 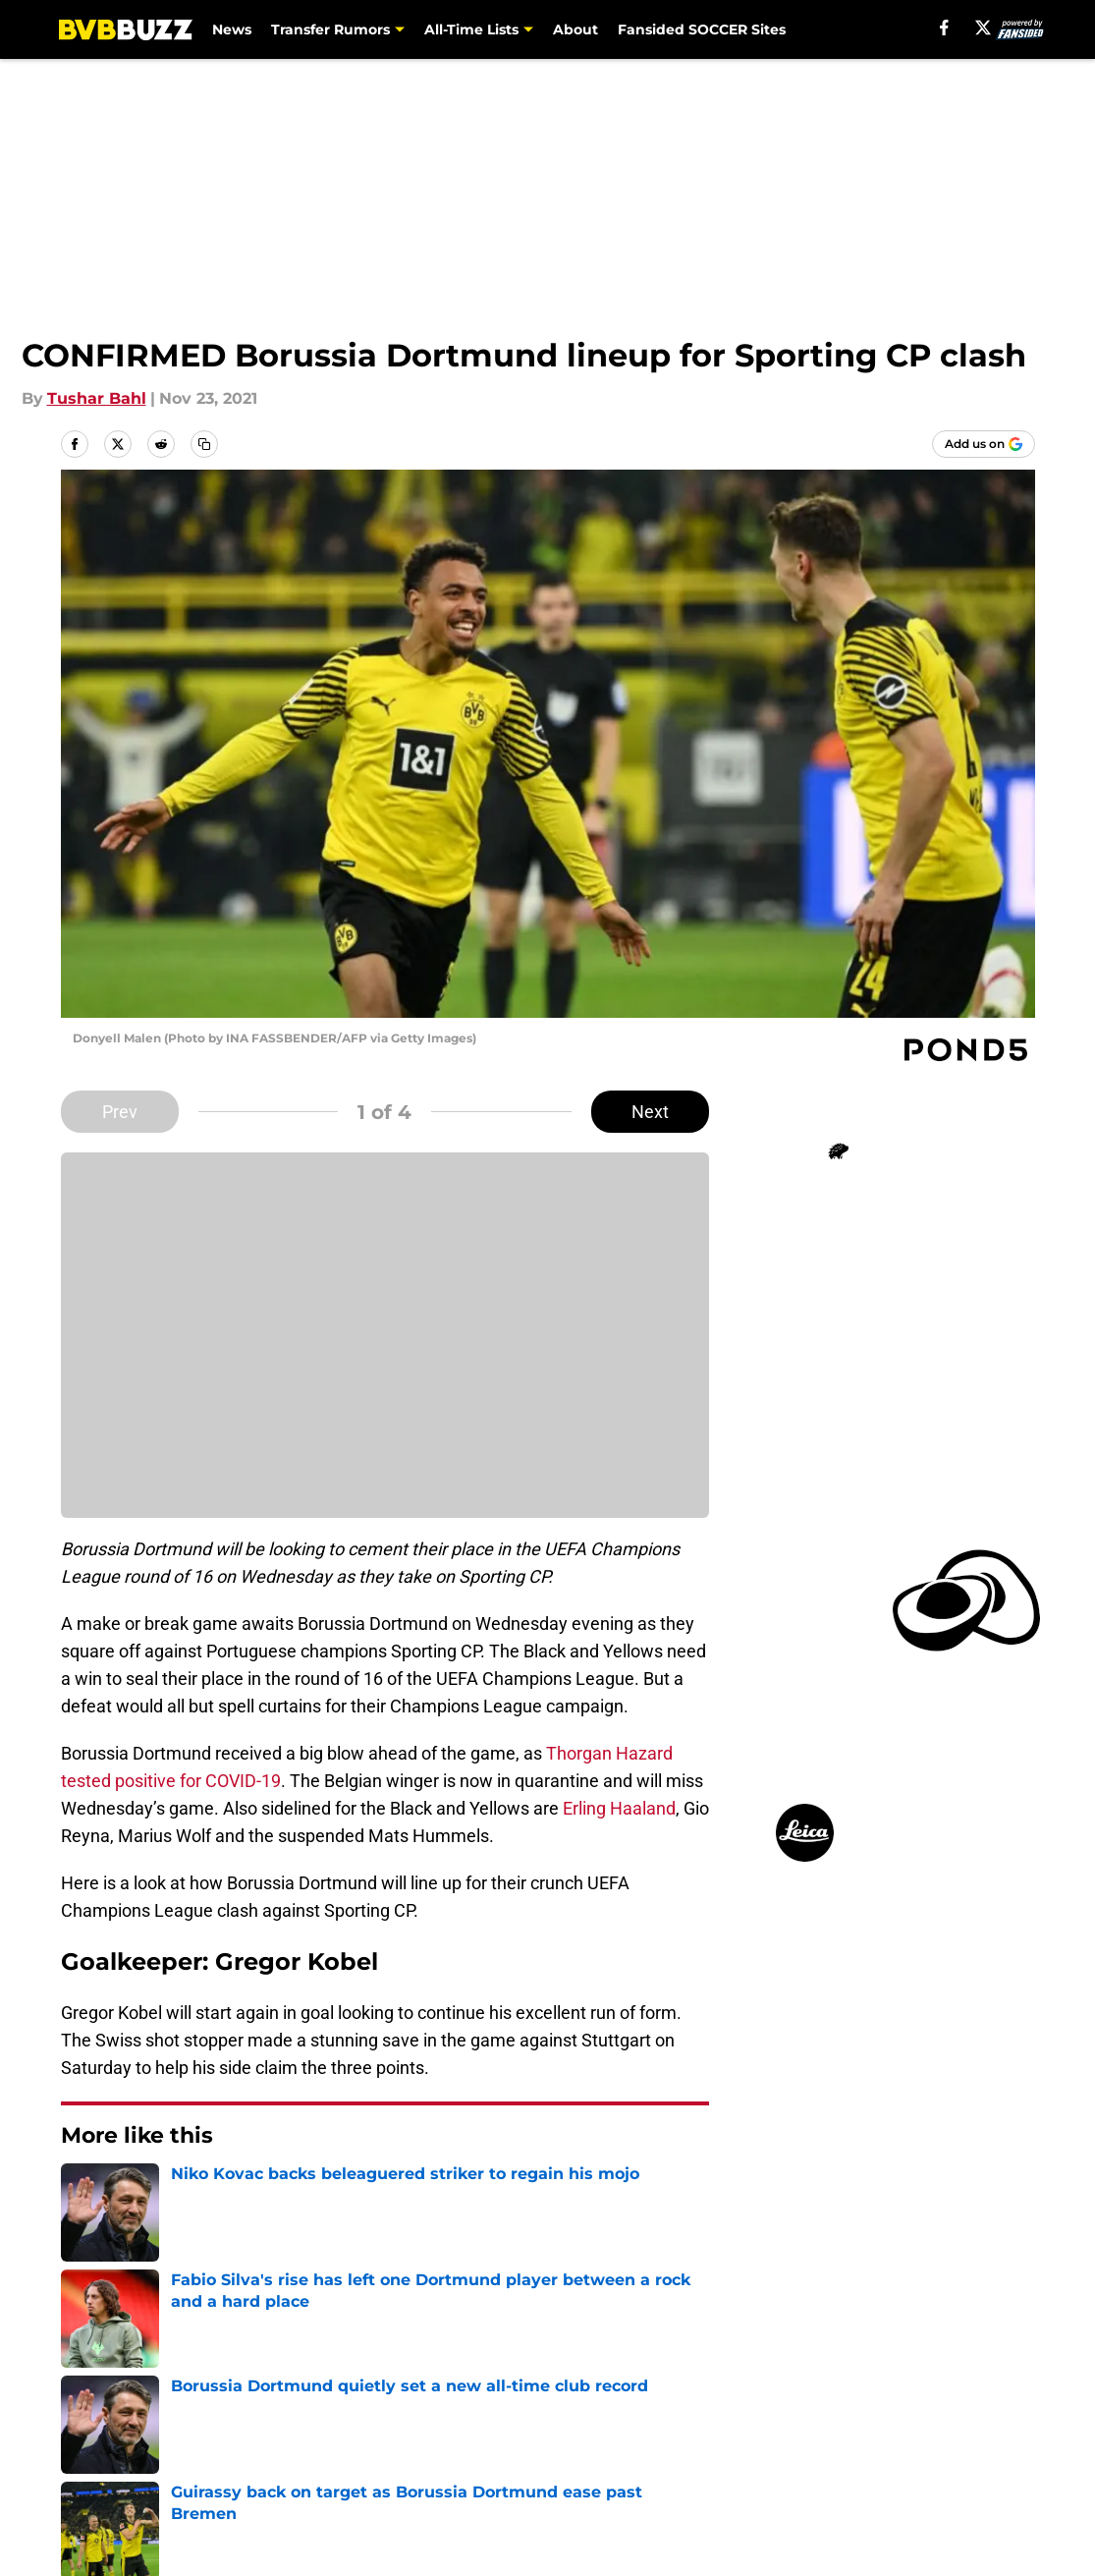 I want to click on visit pond5 stock media marketplace, so click(x=965, y=1049).